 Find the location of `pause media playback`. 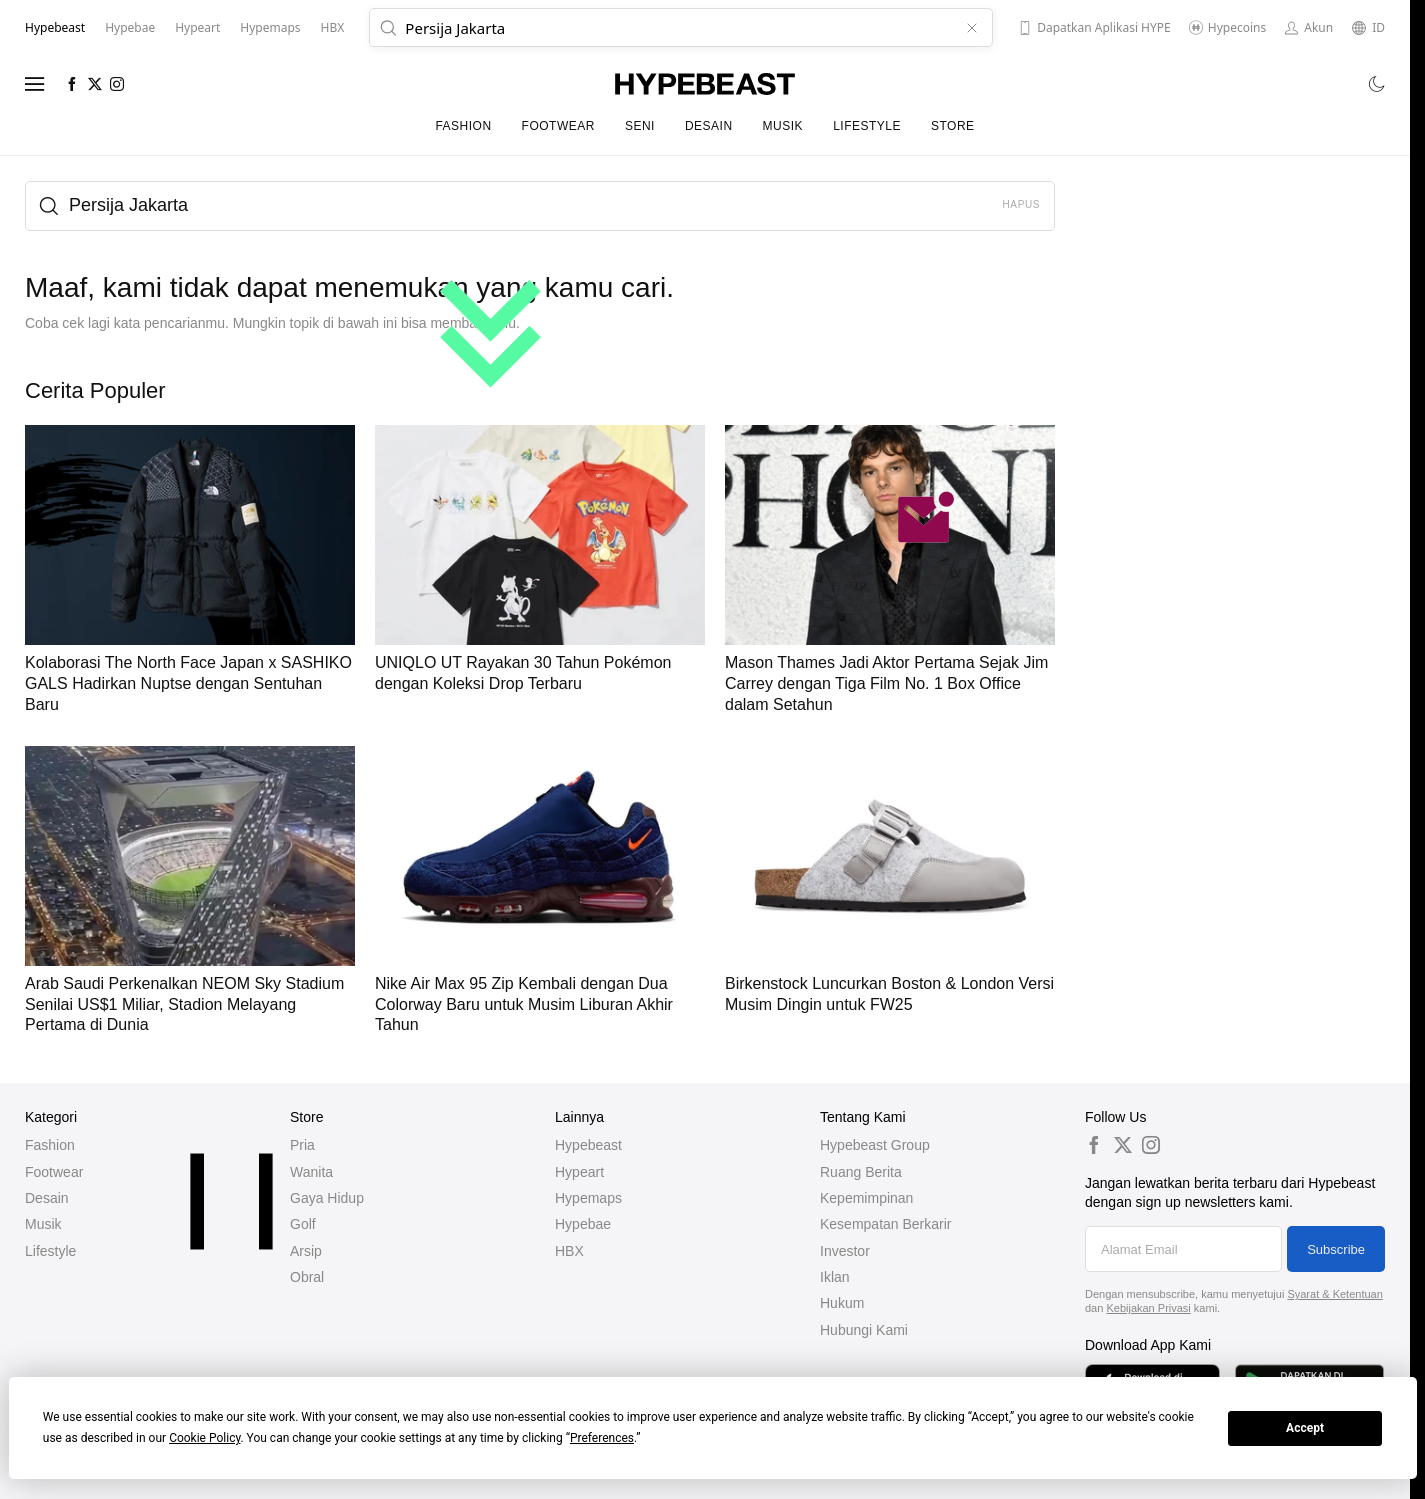

pause media playback is located at coordinates (231, 1201).